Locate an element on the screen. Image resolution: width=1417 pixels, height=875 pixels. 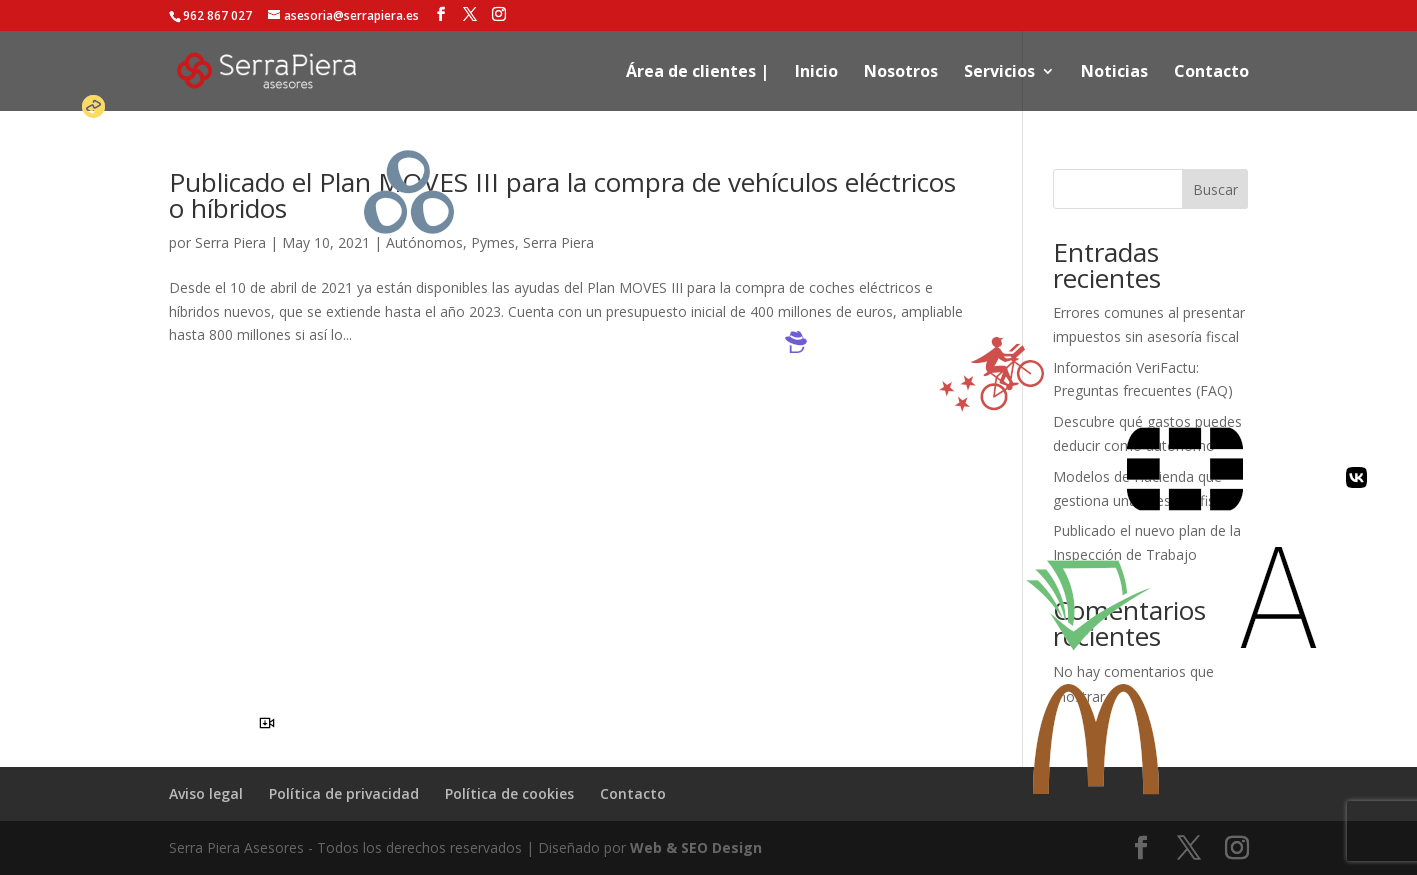
fortinet brand logo is located at coordinates (1185, 469).